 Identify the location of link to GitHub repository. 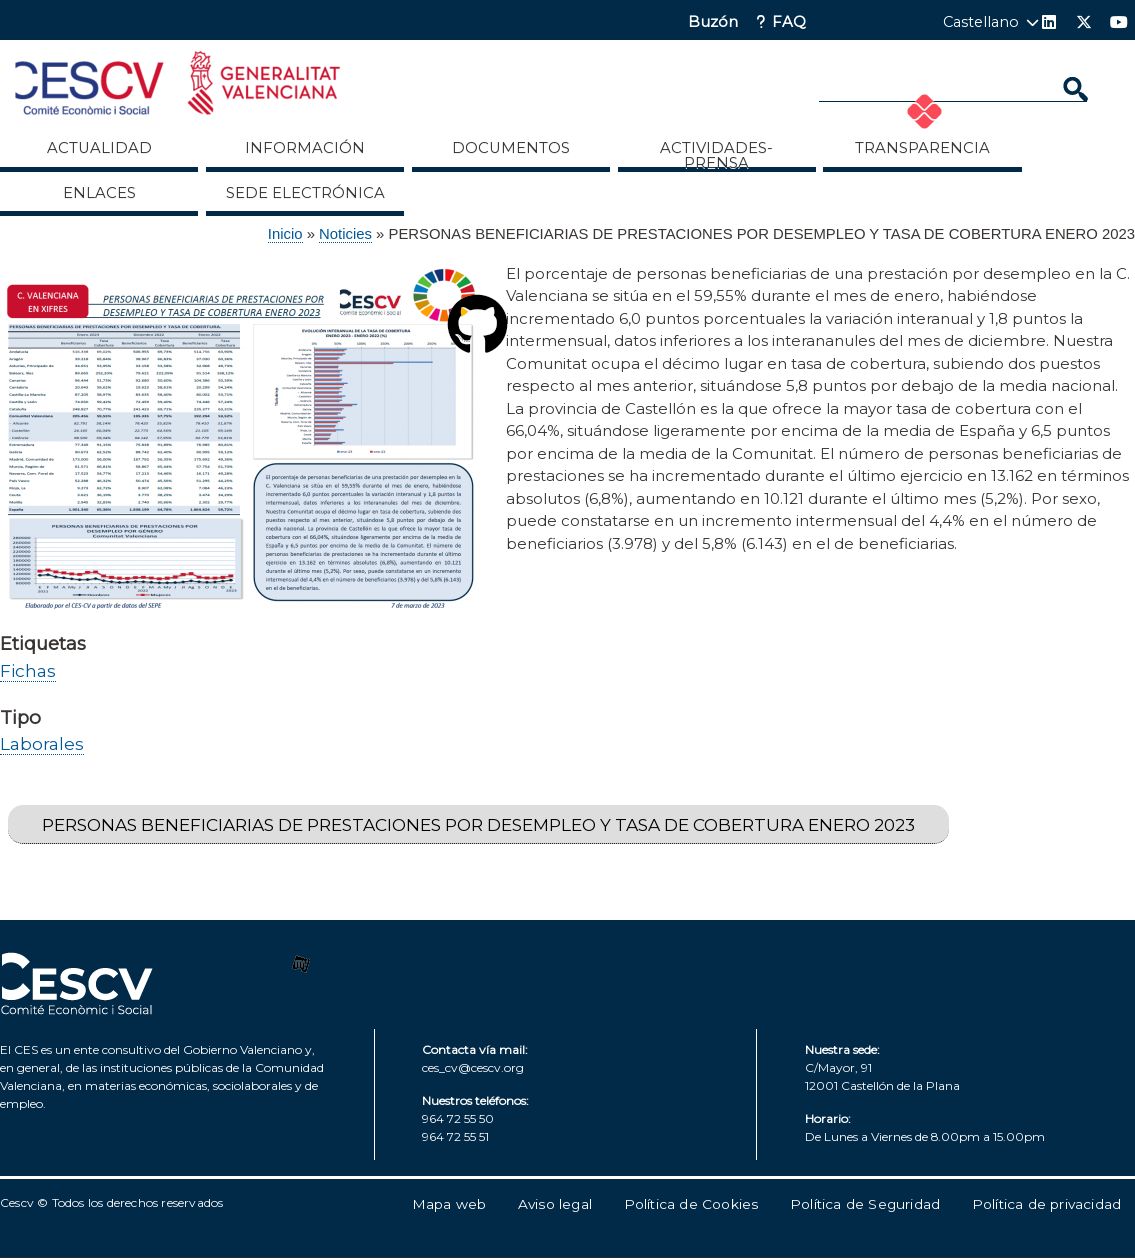
(477, 324).